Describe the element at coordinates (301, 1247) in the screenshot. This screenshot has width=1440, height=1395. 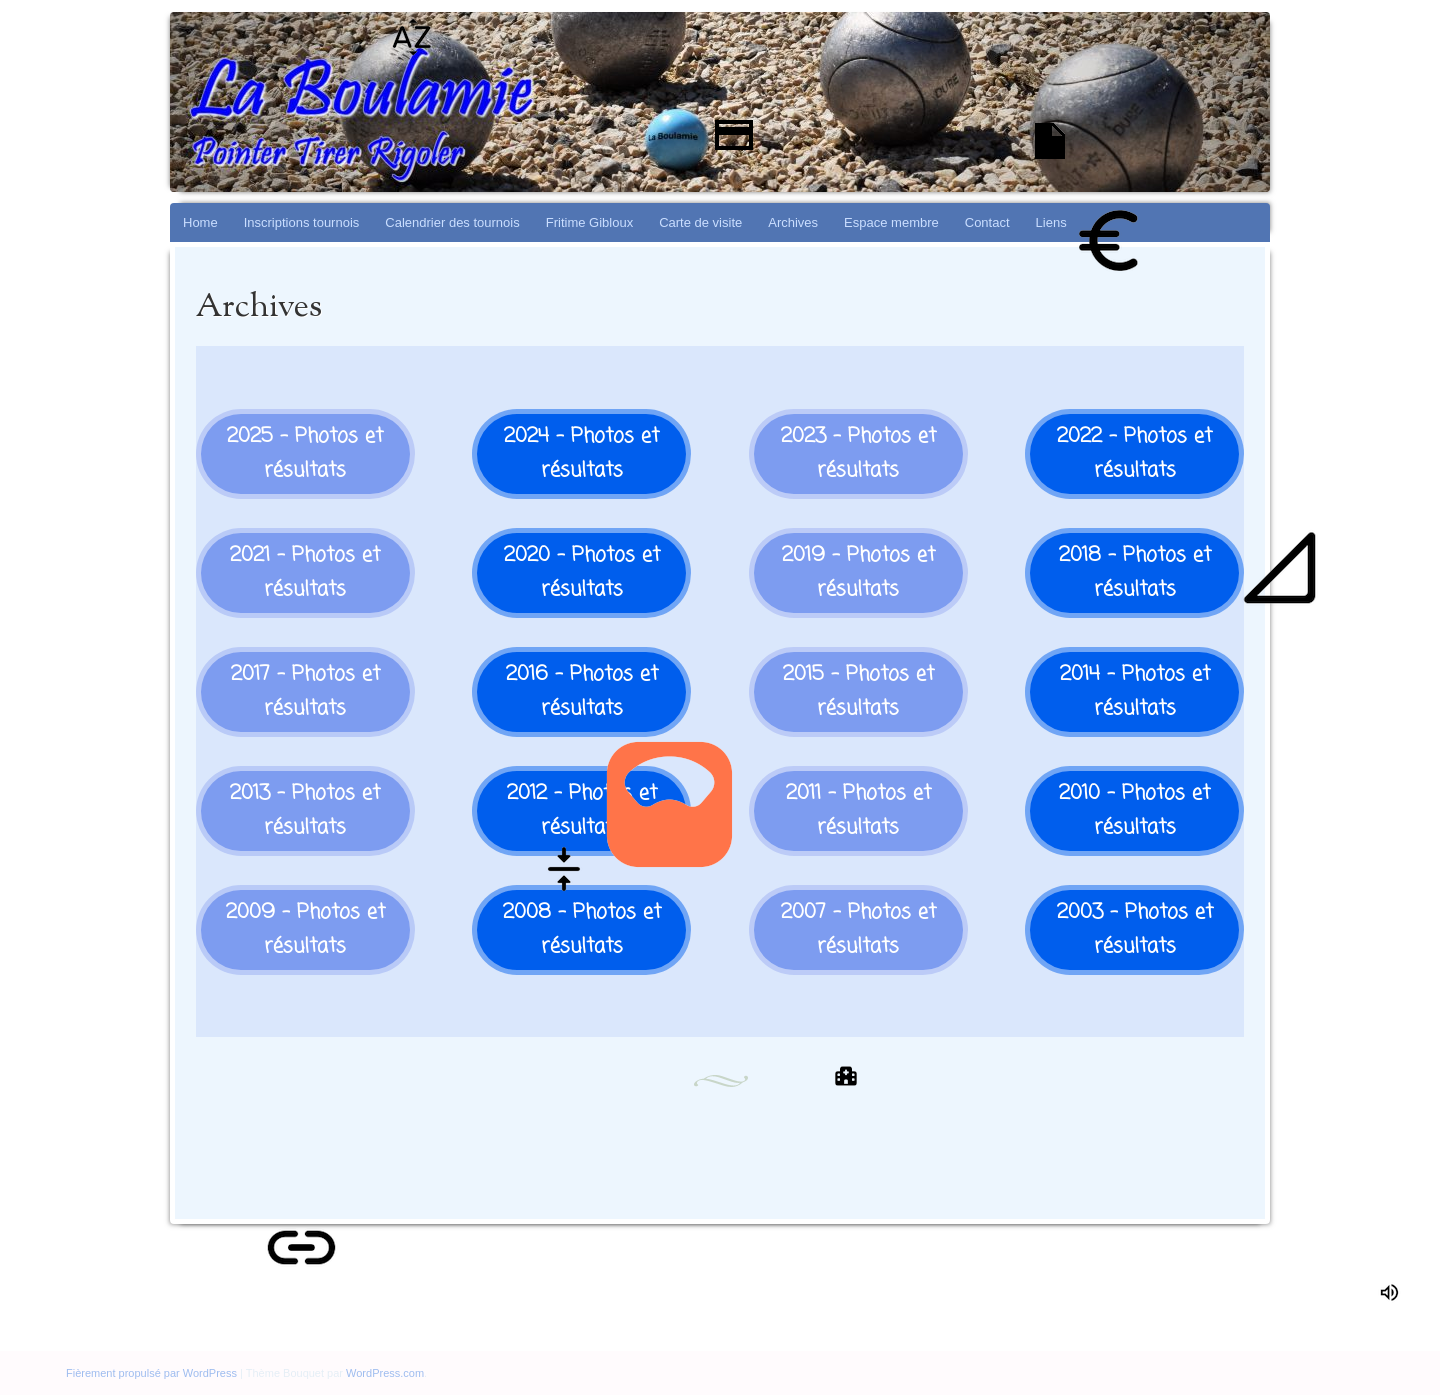
I see `insert a hyperlink` at that location.